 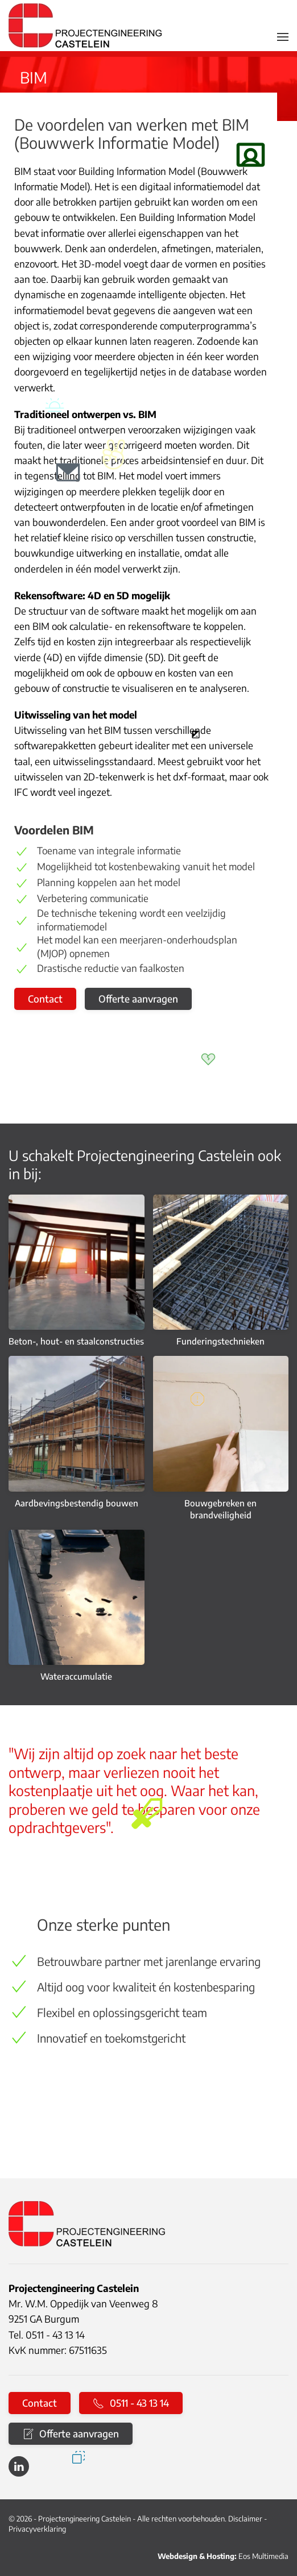 I want to click on indicates a warning or critical alert, so click(x=197, y=1399).